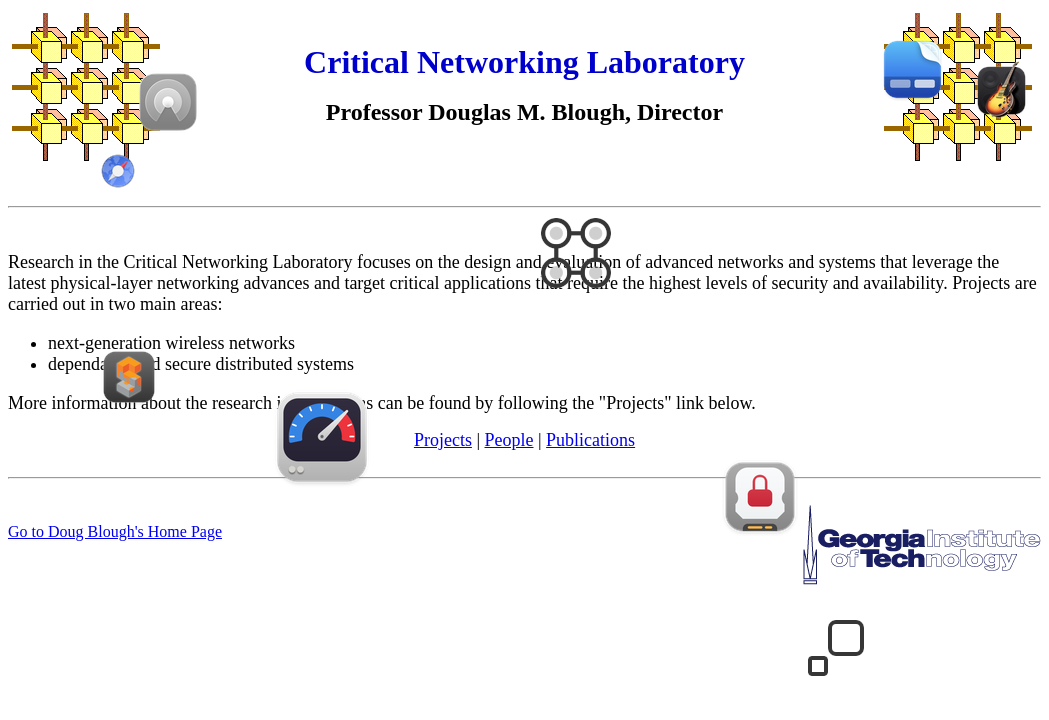 The image size is (1049, 720). What do you see at coordinates (129, 377) in the screenshot?
I see `open splash app` at bounding box center [129, 377].